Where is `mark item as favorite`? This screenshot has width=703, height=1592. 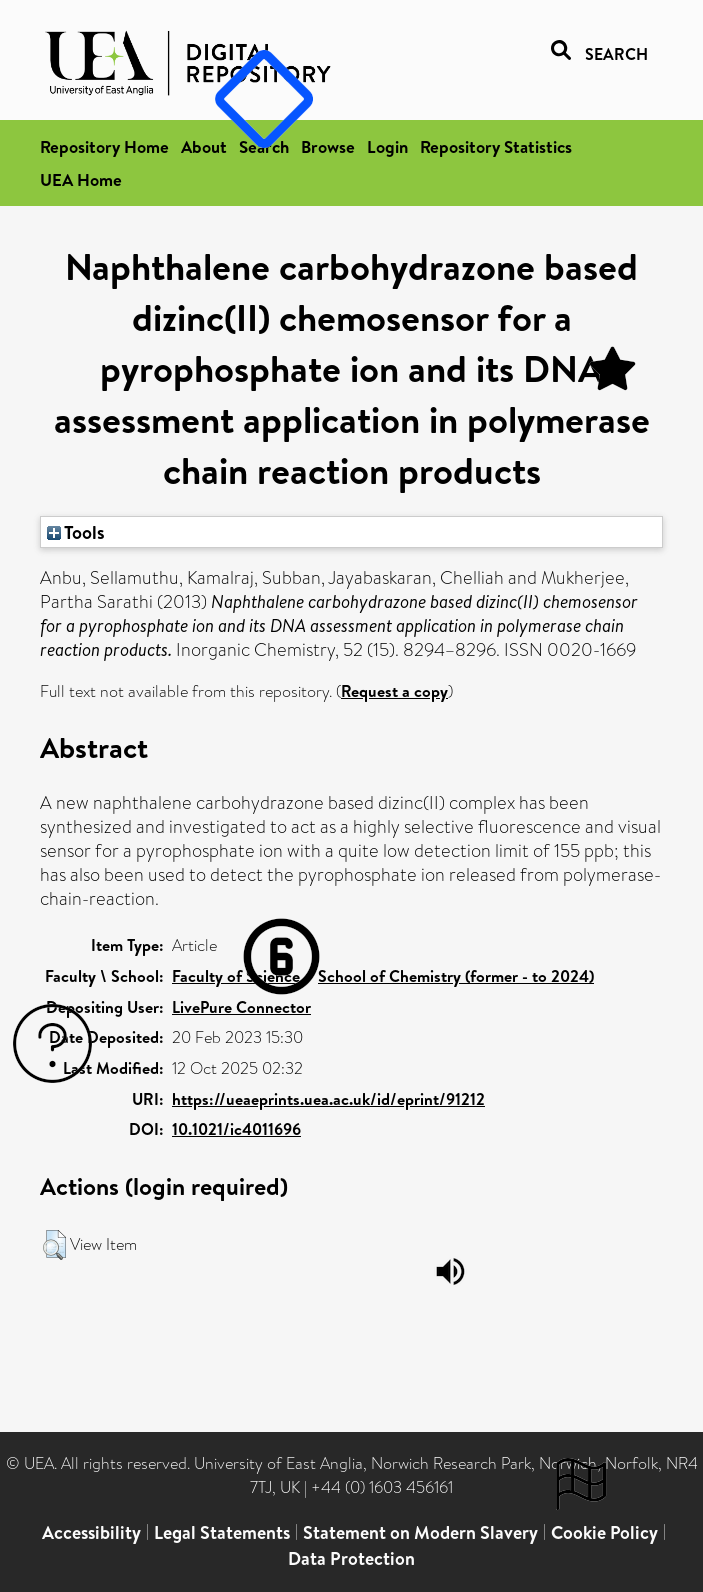
mark item as favorite is located at coordinates (612, 370).